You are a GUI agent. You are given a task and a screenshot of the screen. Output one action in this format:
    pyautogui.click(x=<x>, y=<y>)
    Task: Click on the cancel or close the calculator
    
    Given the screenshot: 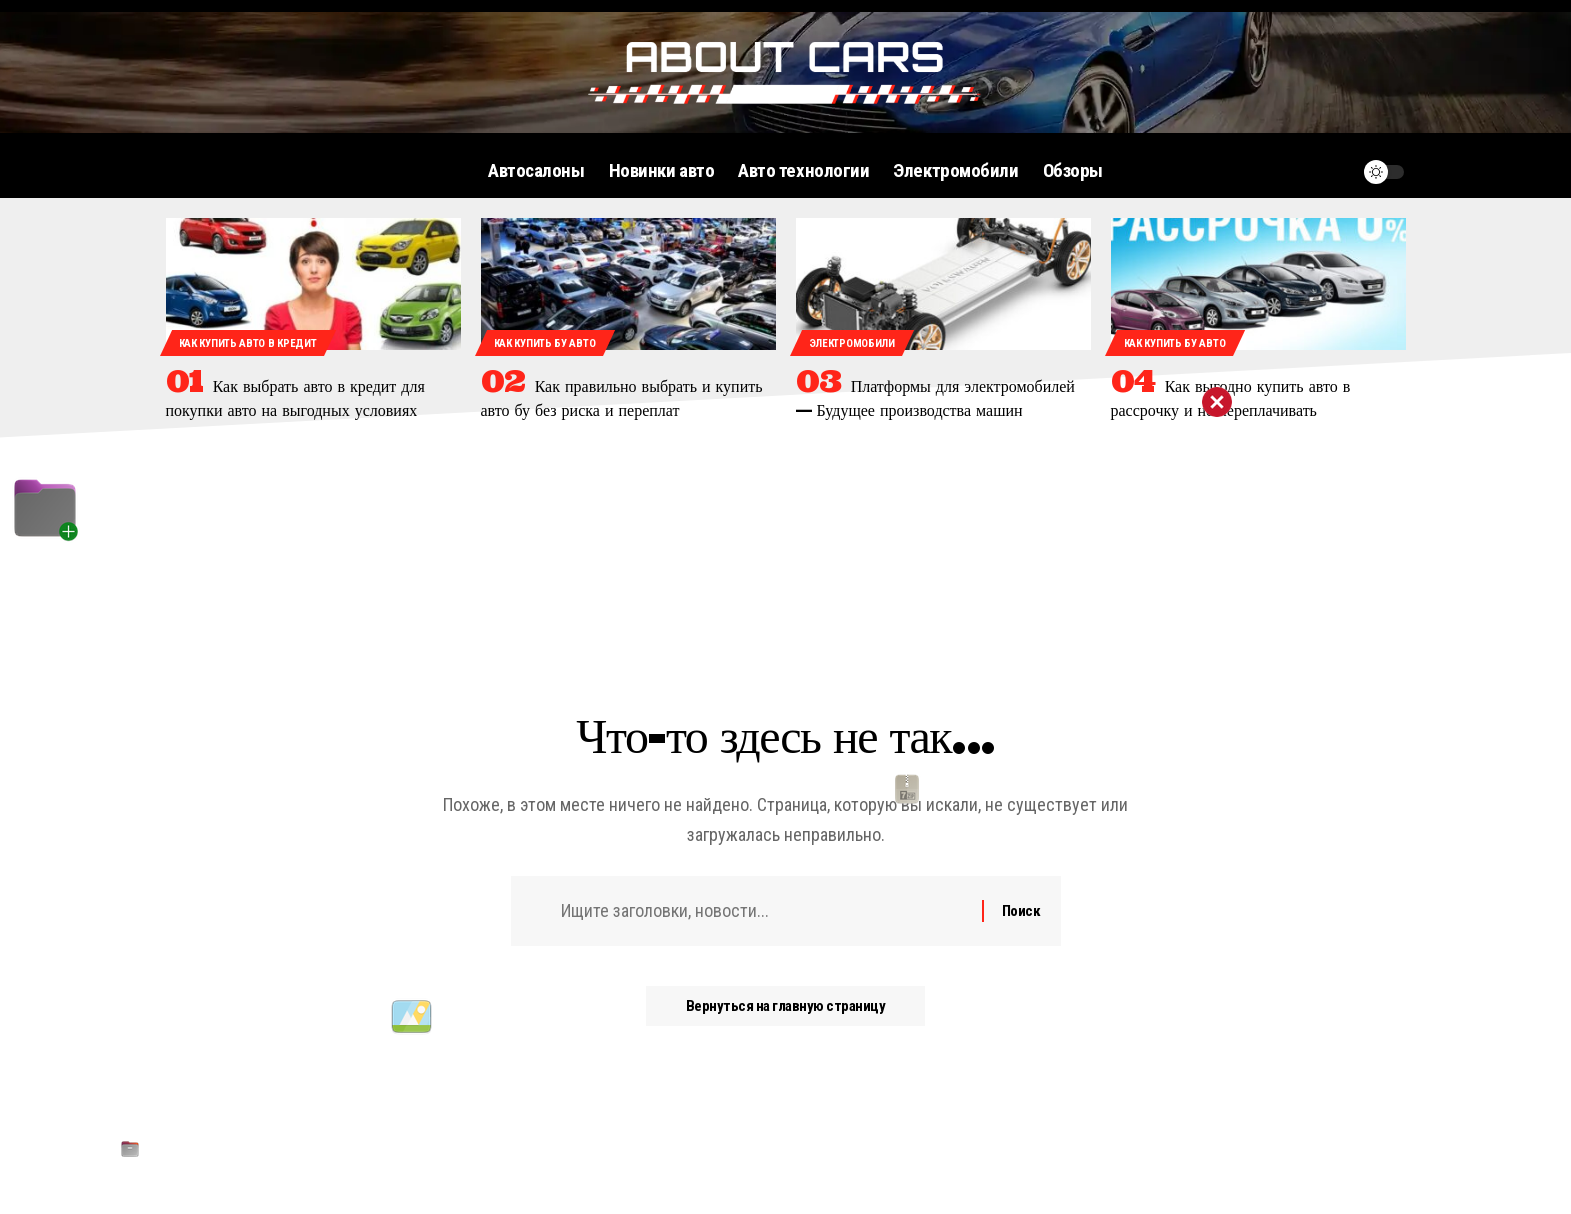 What is the action you would take?
    pyautogui.click(x=1217, y=402)
    